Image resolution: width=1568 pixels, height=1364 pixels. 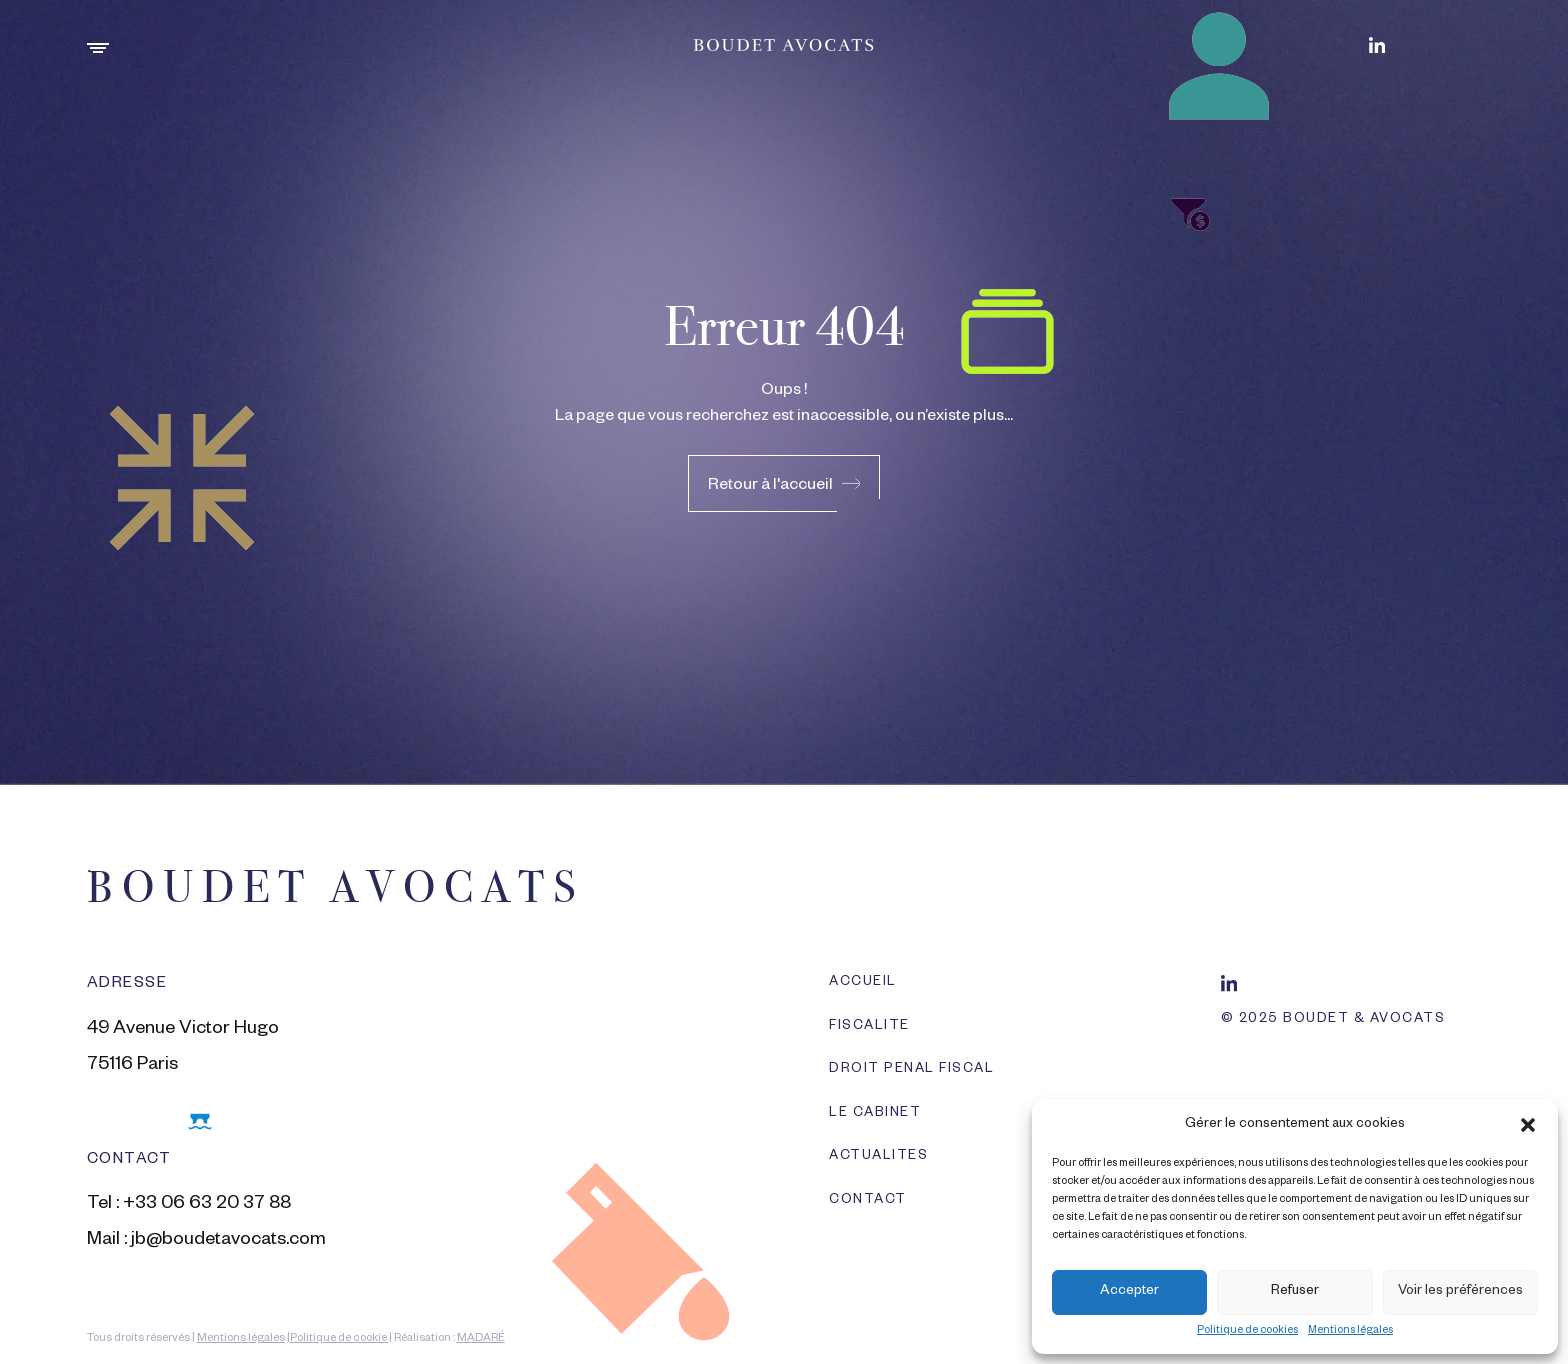 I want to click on filter results by price or cost, so click(x=1190, y=211).